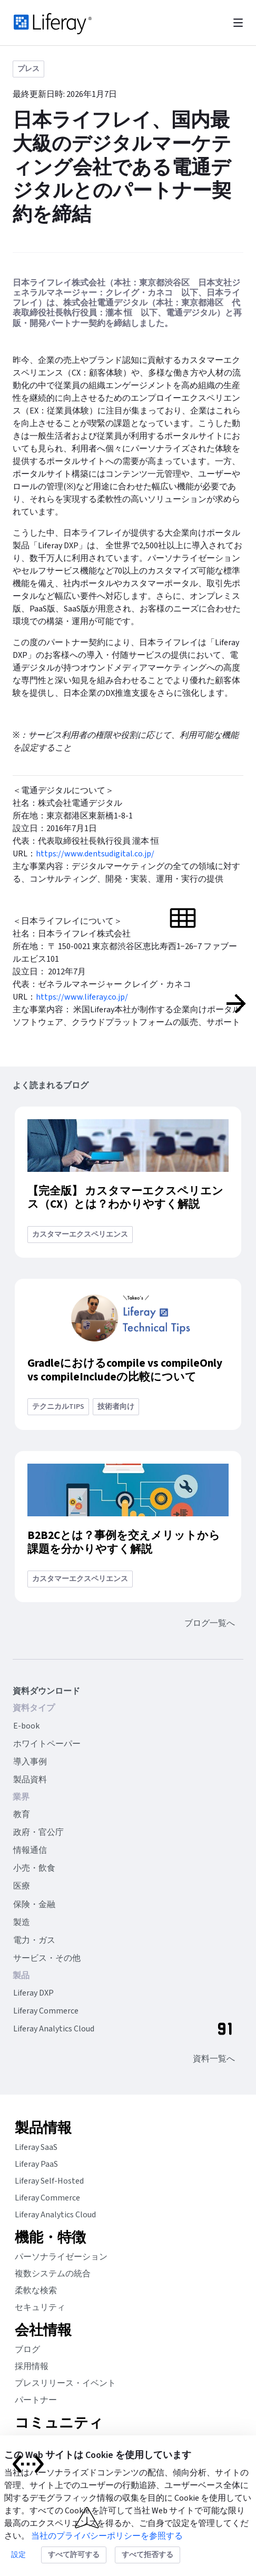  What do you see at coordinates (28, 2464) in the screenshot?
I see `configure ethernet or network connection settings` at bounding box center [28, 2464].